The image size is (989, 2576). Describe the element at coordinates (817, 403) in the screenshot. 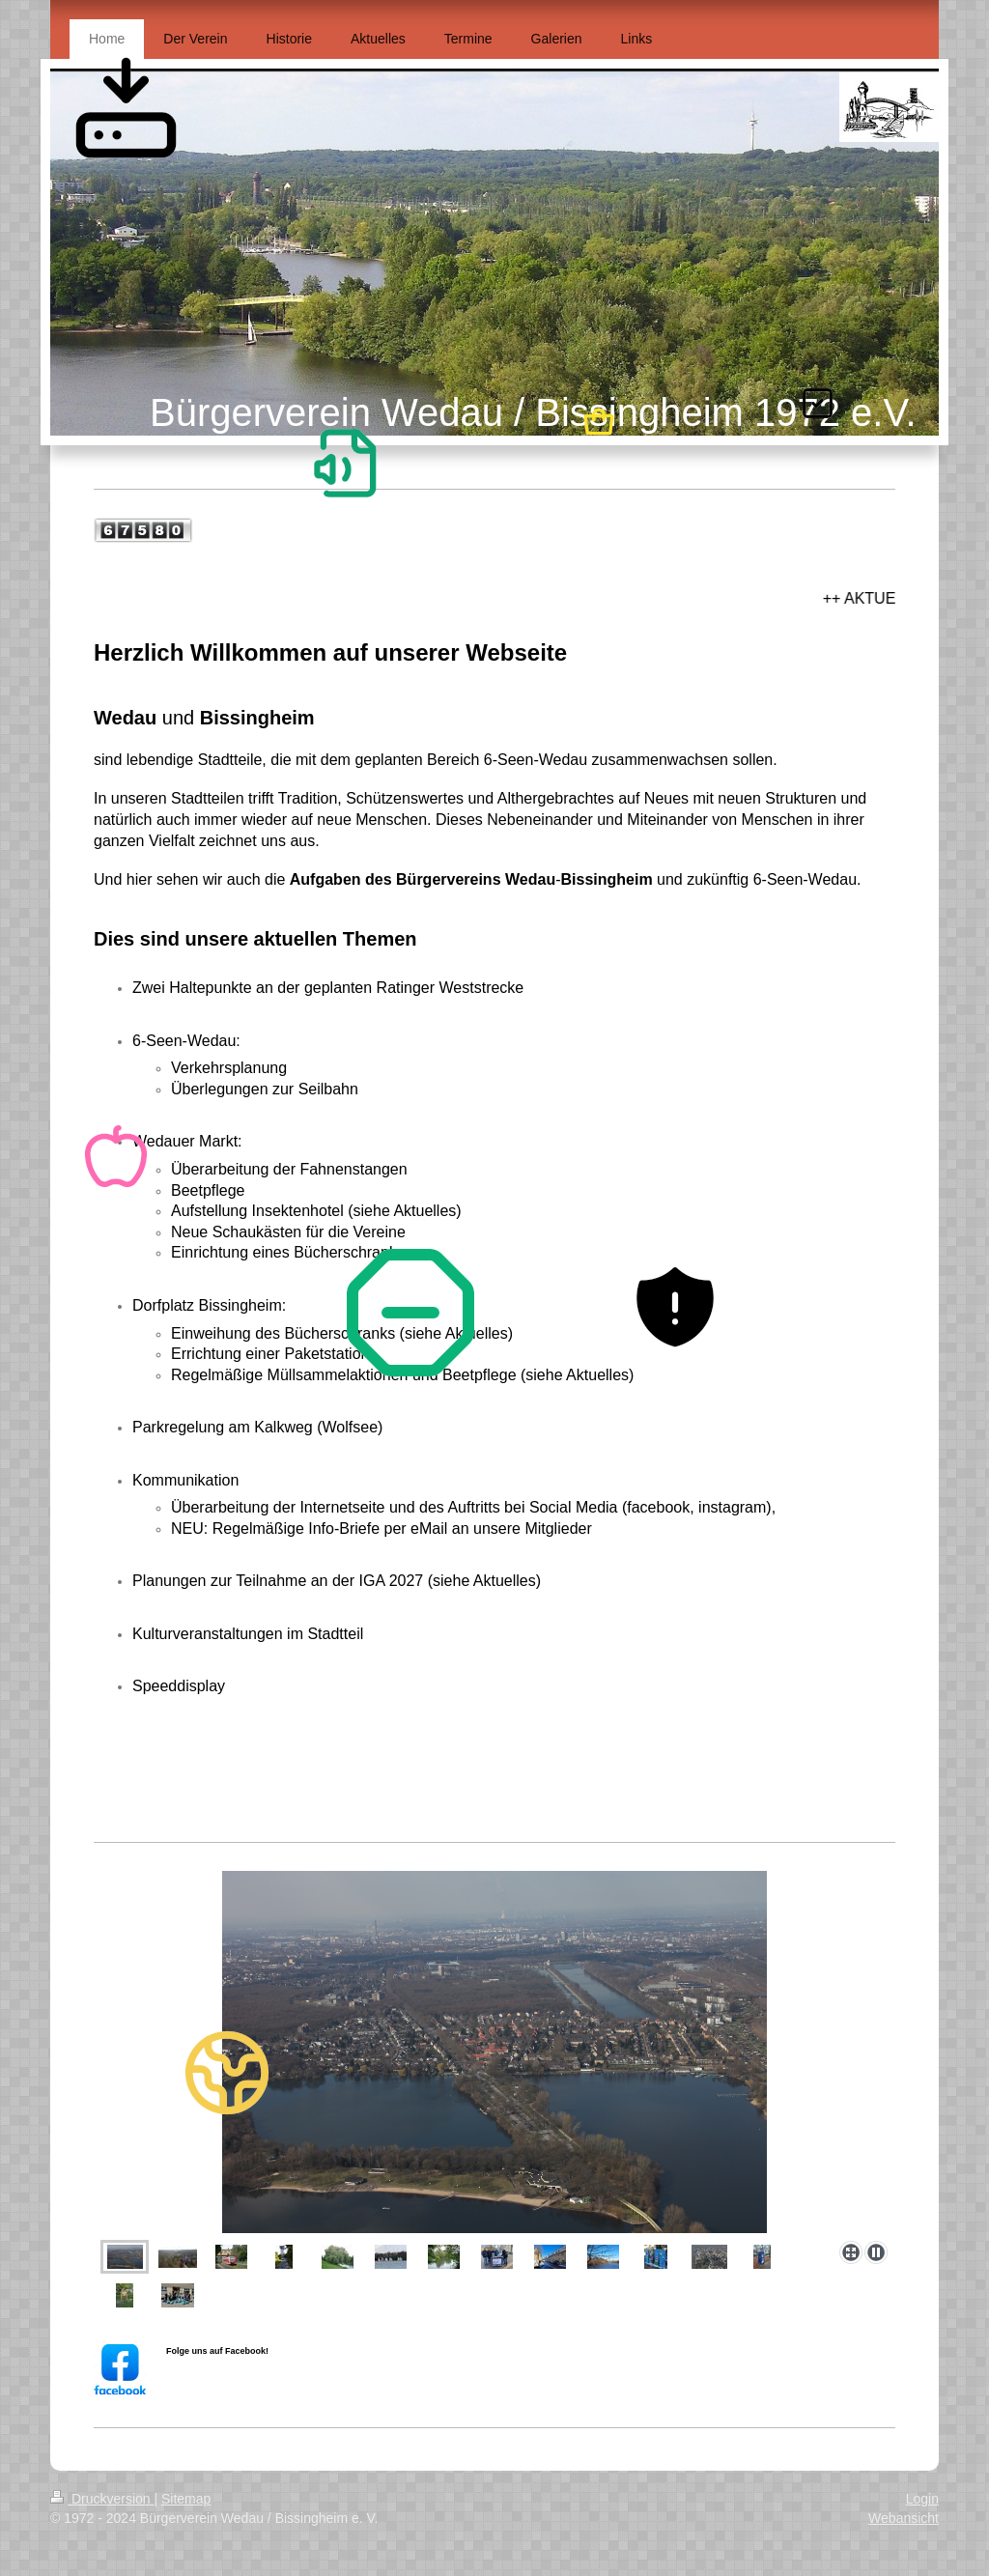

I see `mark item as complete` at that location.